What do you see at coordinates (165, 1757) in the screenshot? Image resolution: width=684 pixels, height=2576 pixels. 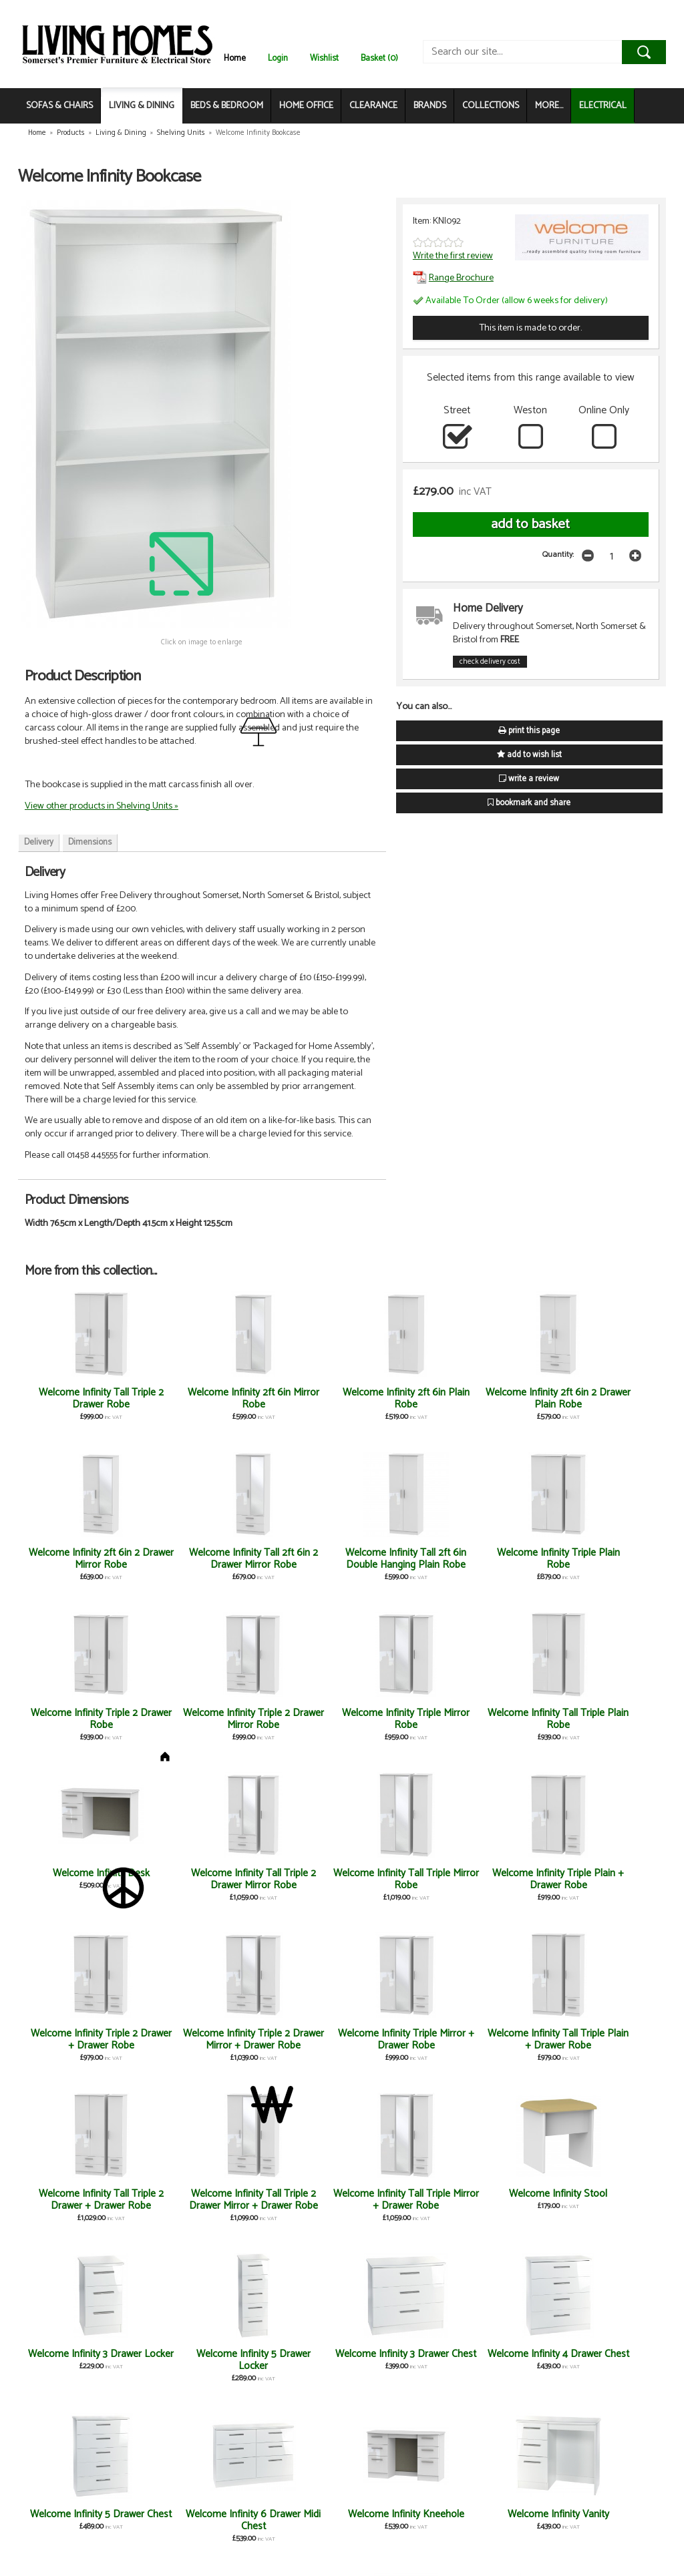 I see `navigate to home screen` at bounding box center [165, 1757].